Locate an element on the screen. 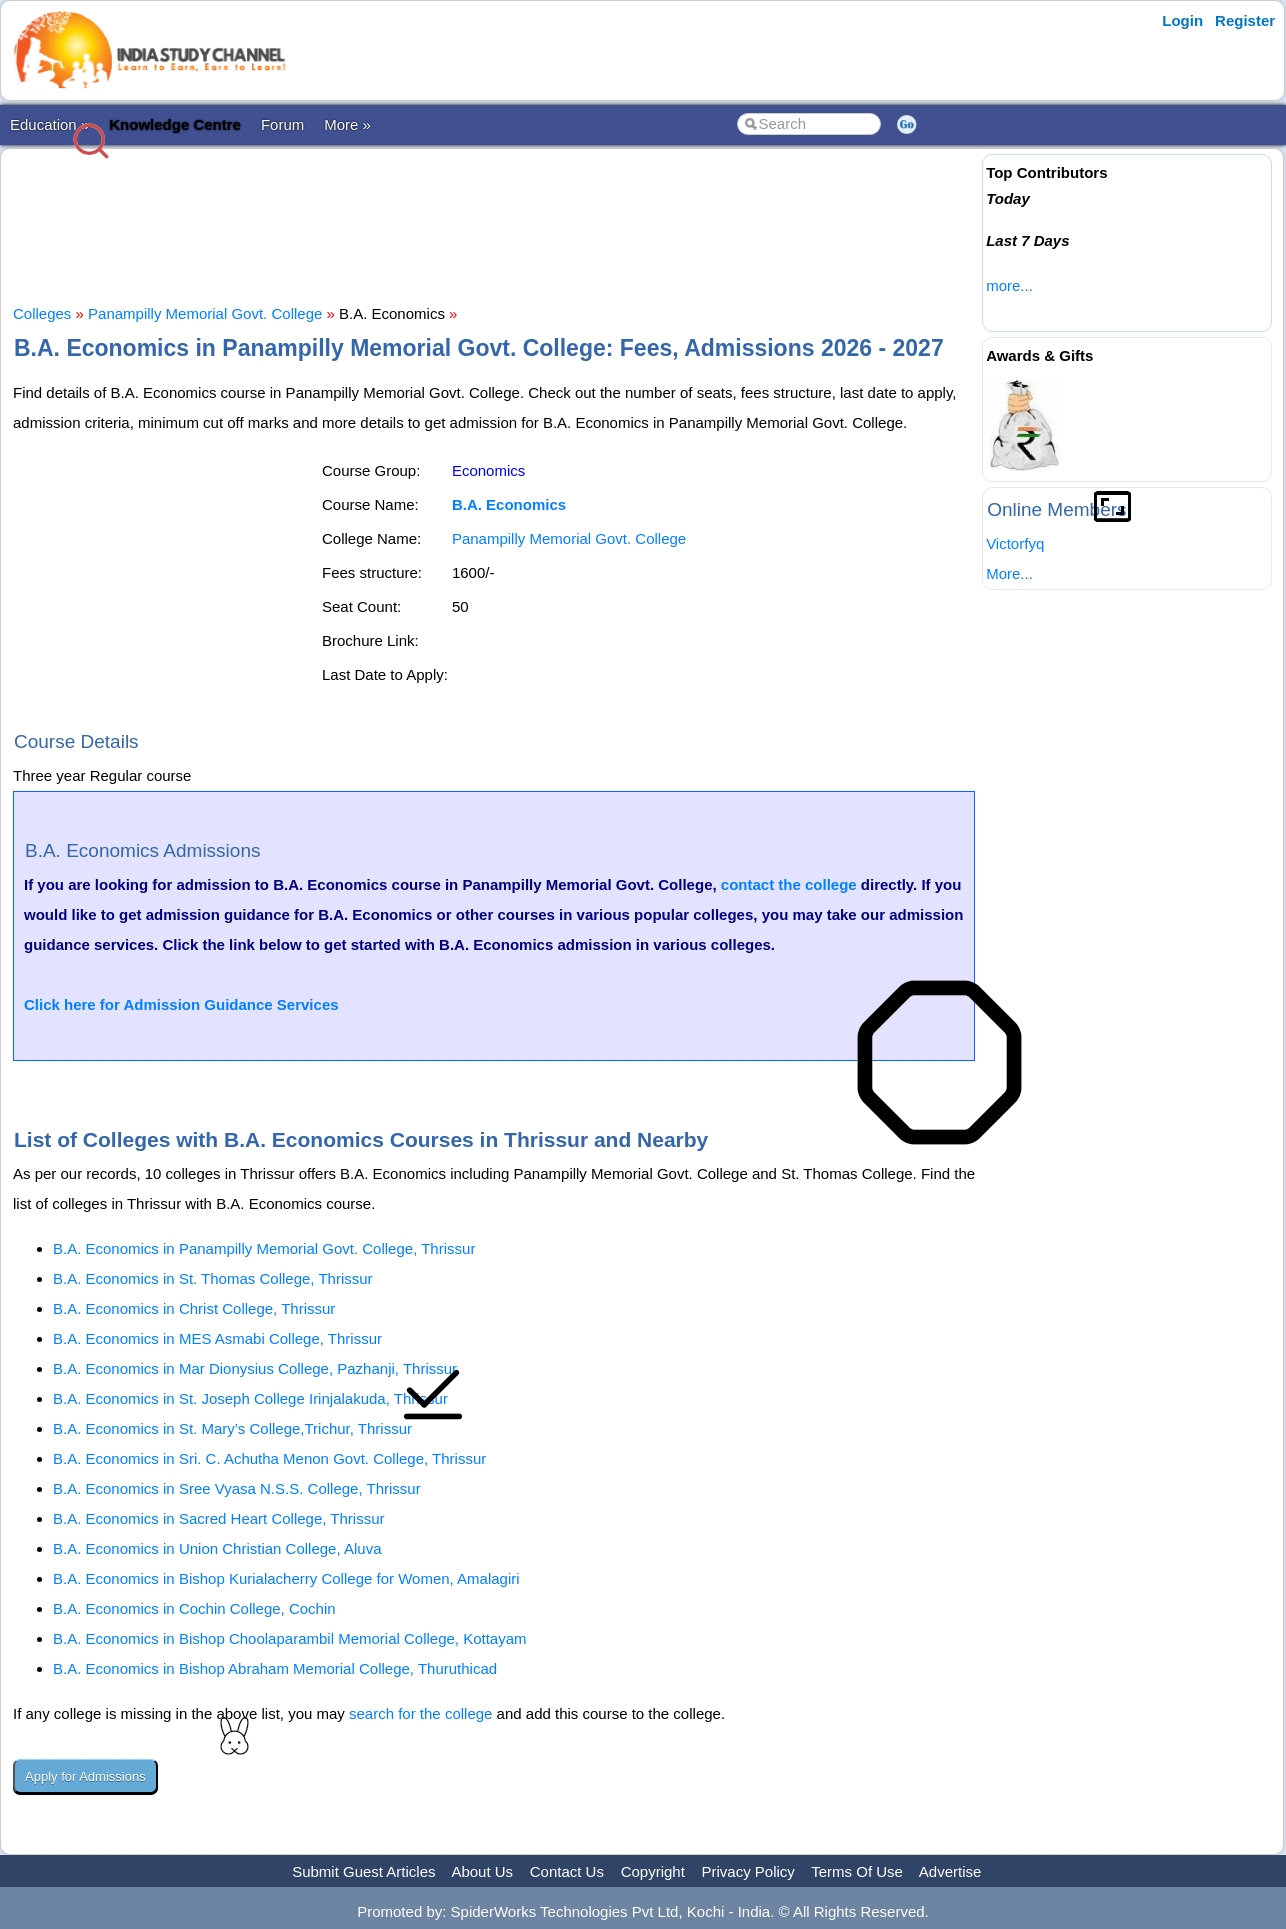 The height and width of the screenshot is (1929, 1286). search for content or items is located at coordinates (91, 141).